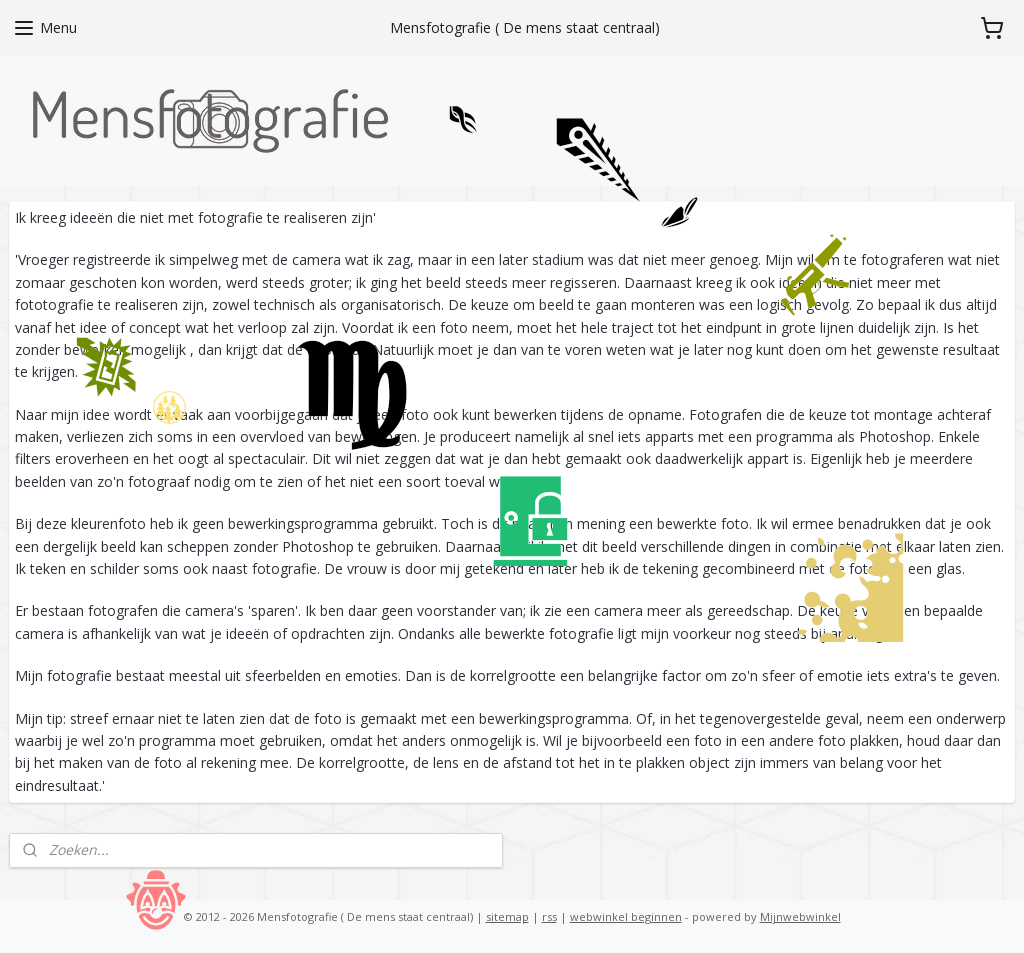 The image size is (1024, 953). What do you see at coordinates (106, 367) in the screenshot?
I see `boost or recharge energy` at bounding box center [106, 367].